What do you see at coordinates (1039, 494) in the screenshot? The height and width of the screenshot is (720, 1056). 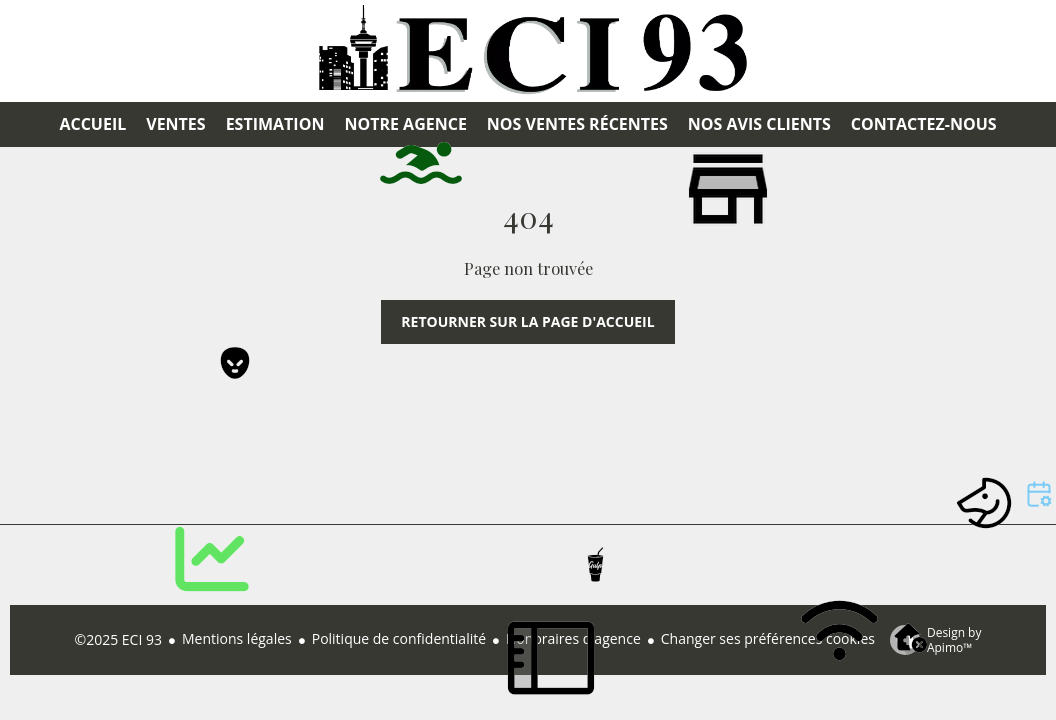 I see `access calendar settings` at bounding box center [1039, 494].